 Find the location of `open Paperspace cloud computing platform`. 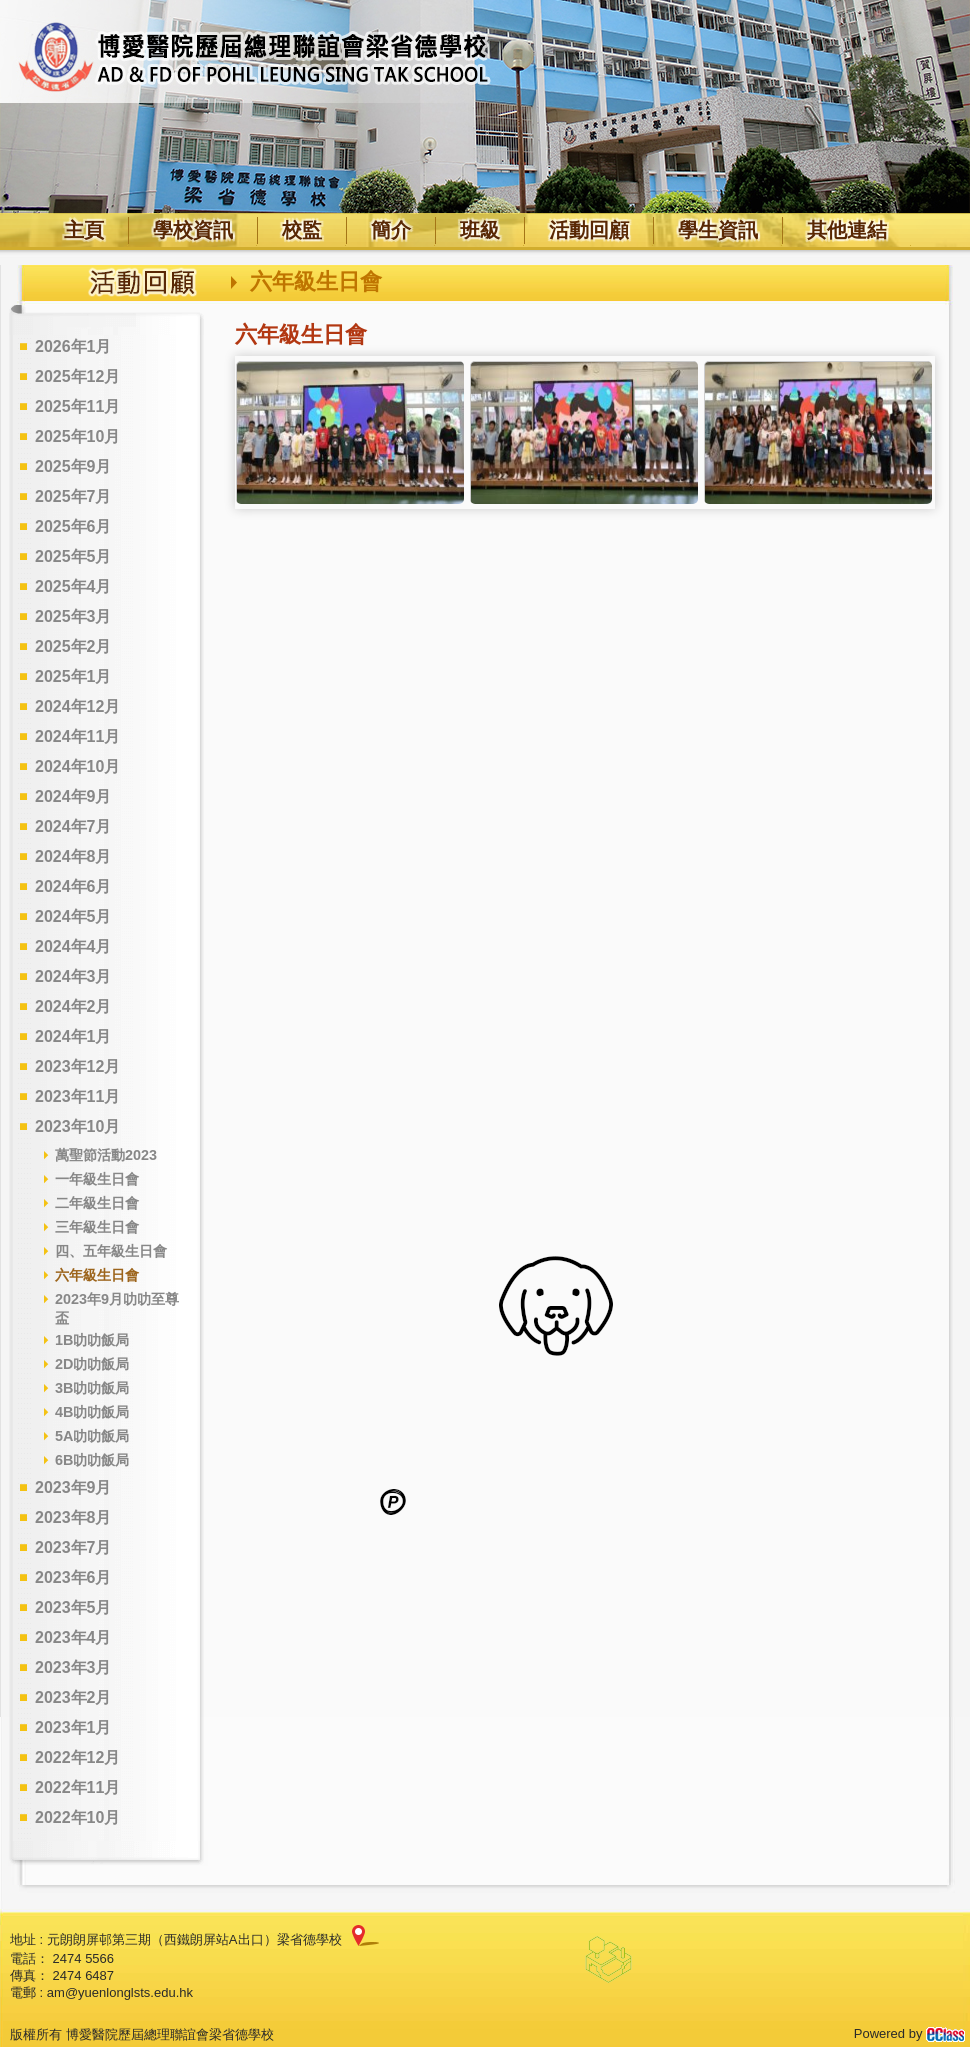

open Paperspace cloud computing platform is located at coordinates (393, 1502).